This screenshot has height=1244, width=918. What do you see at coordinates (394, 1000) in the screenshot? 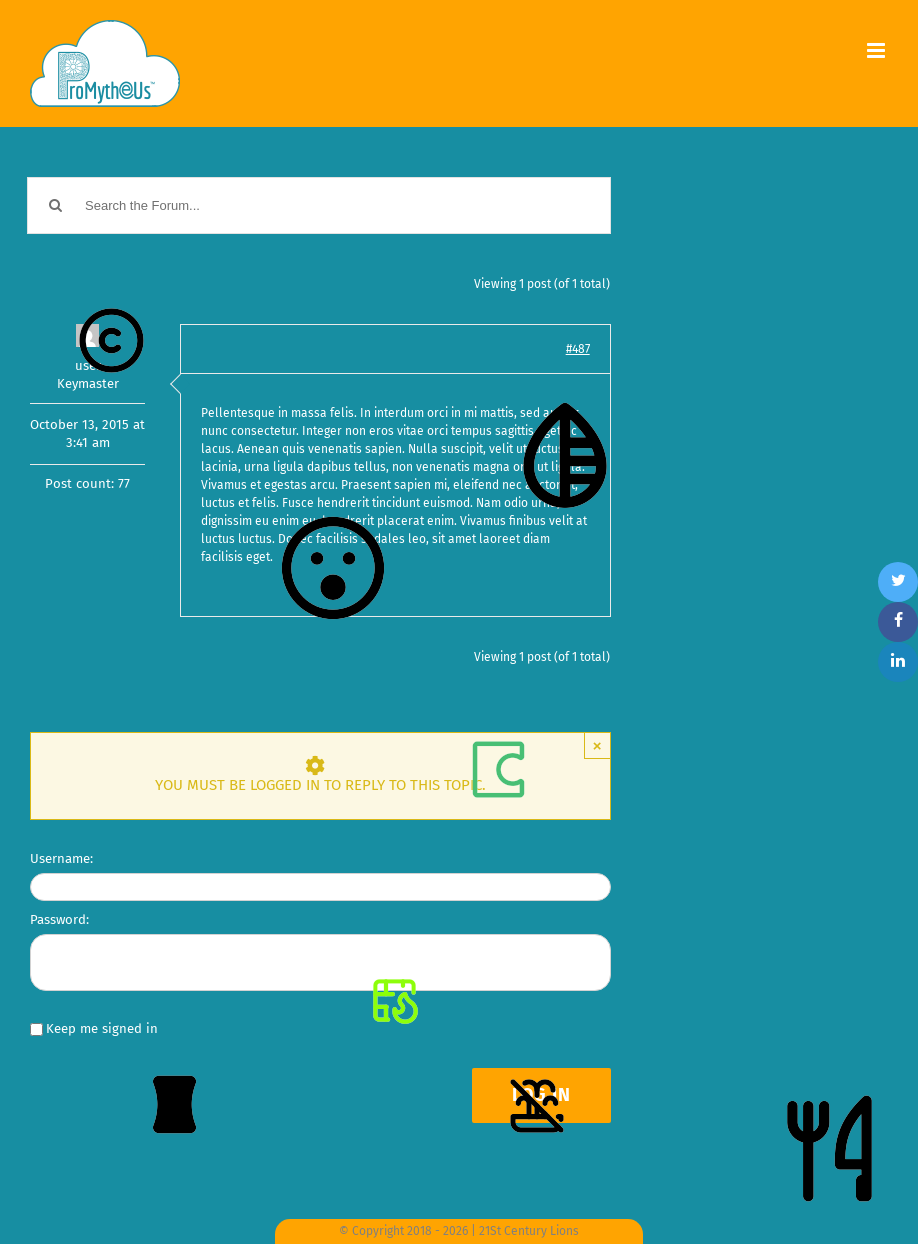
I see `firewall security settings` at bounding box center [394, 1000].